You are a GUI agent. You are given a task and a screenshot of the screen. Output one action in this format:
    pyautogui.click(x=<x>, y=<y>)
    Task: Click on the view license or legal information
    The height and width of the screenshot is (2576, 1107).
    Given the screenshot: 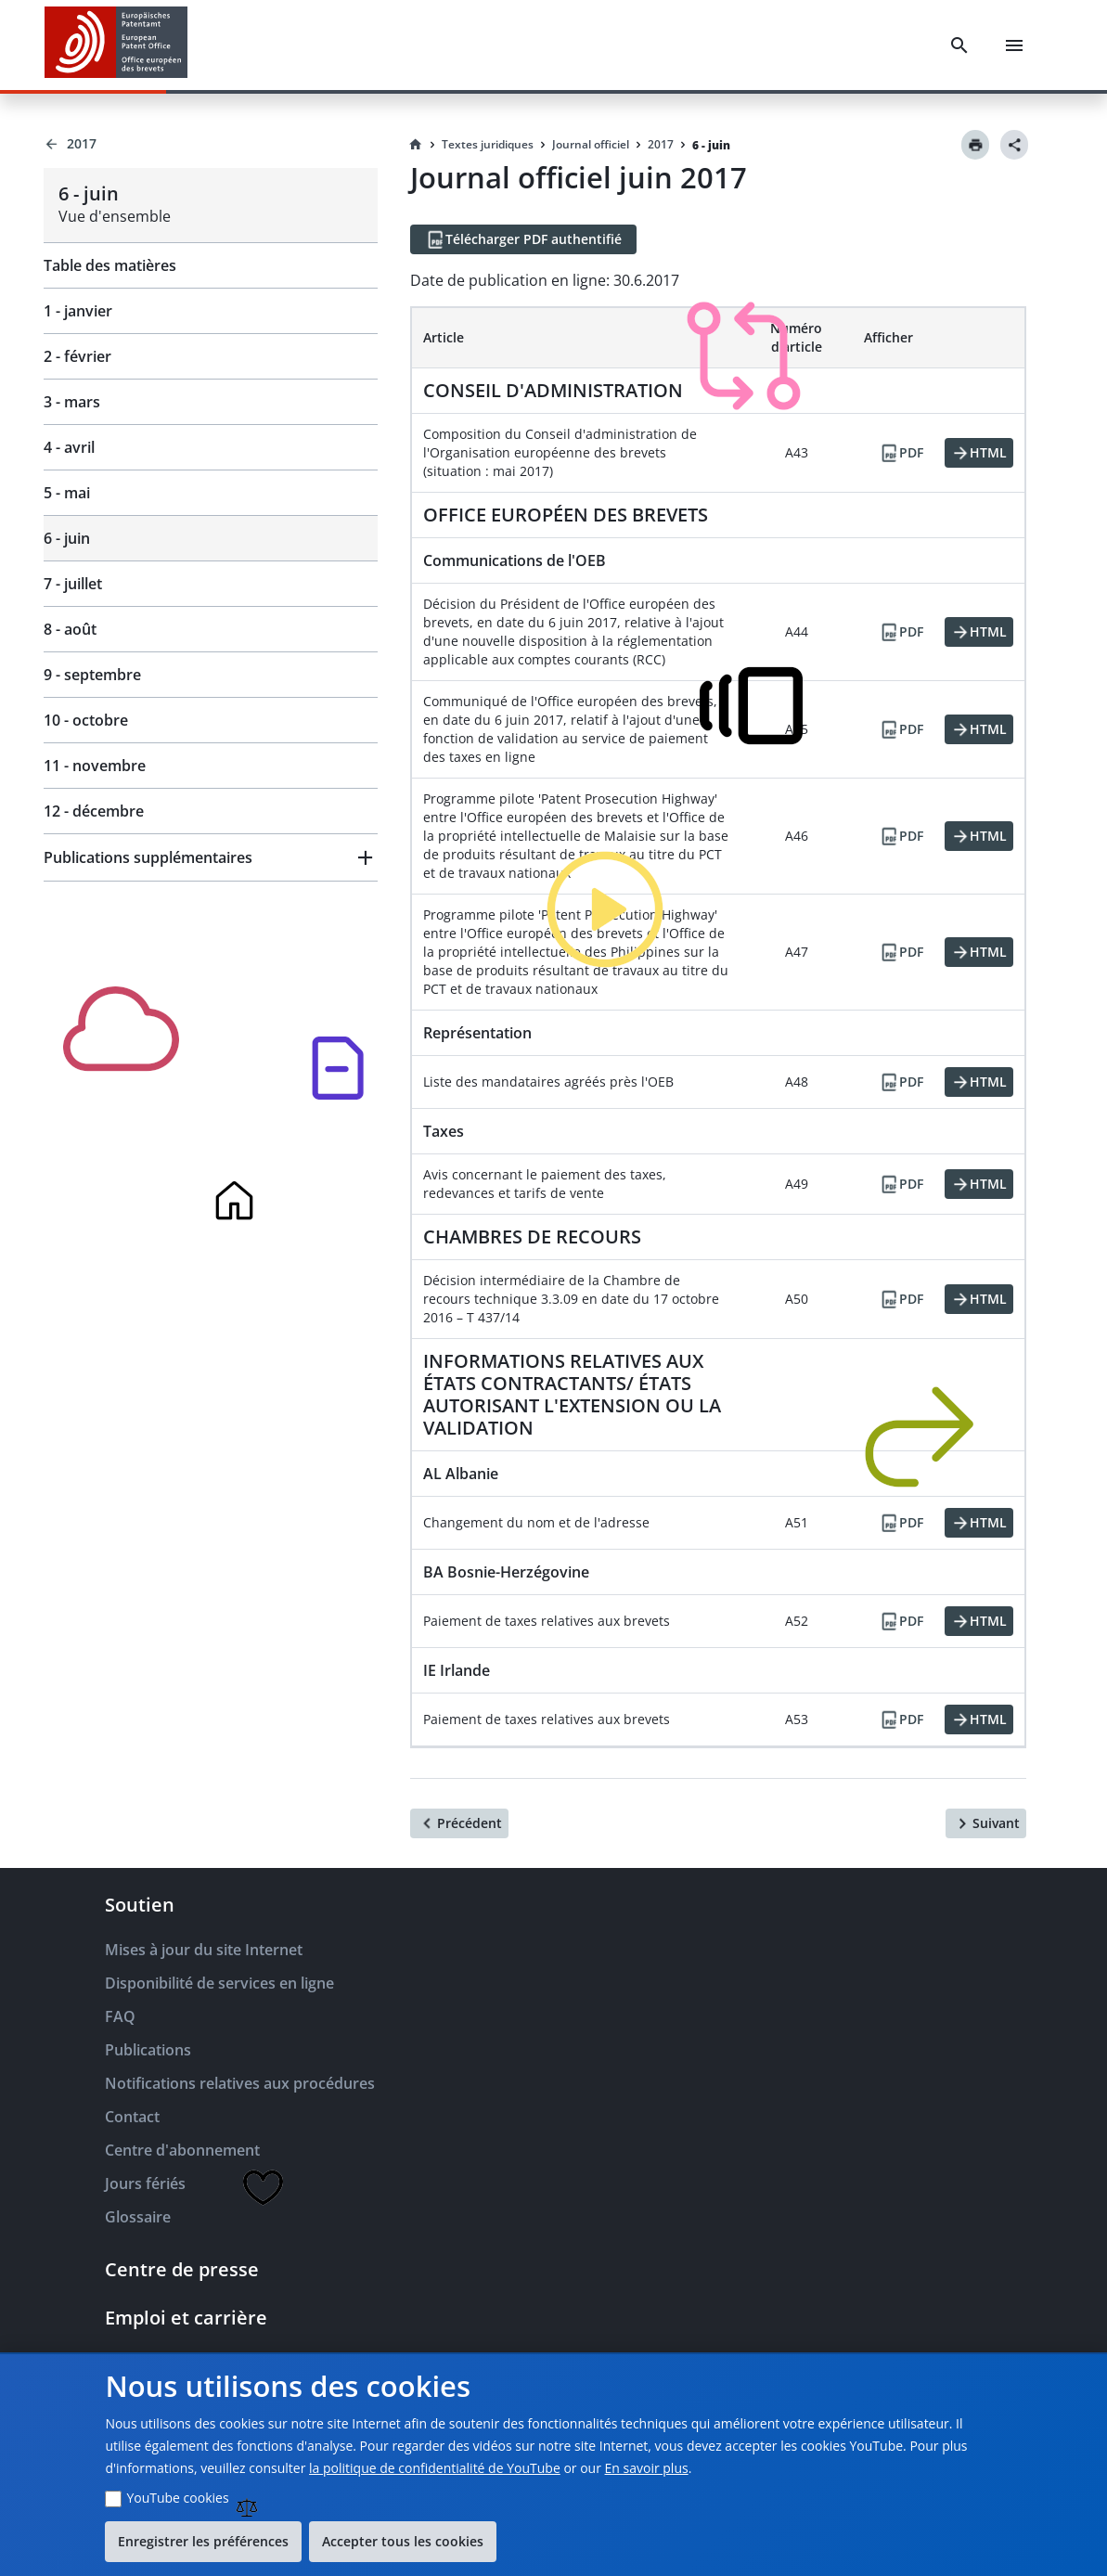 What is the action you would take?
    pyautogui.click(x=247, y=2507)
    